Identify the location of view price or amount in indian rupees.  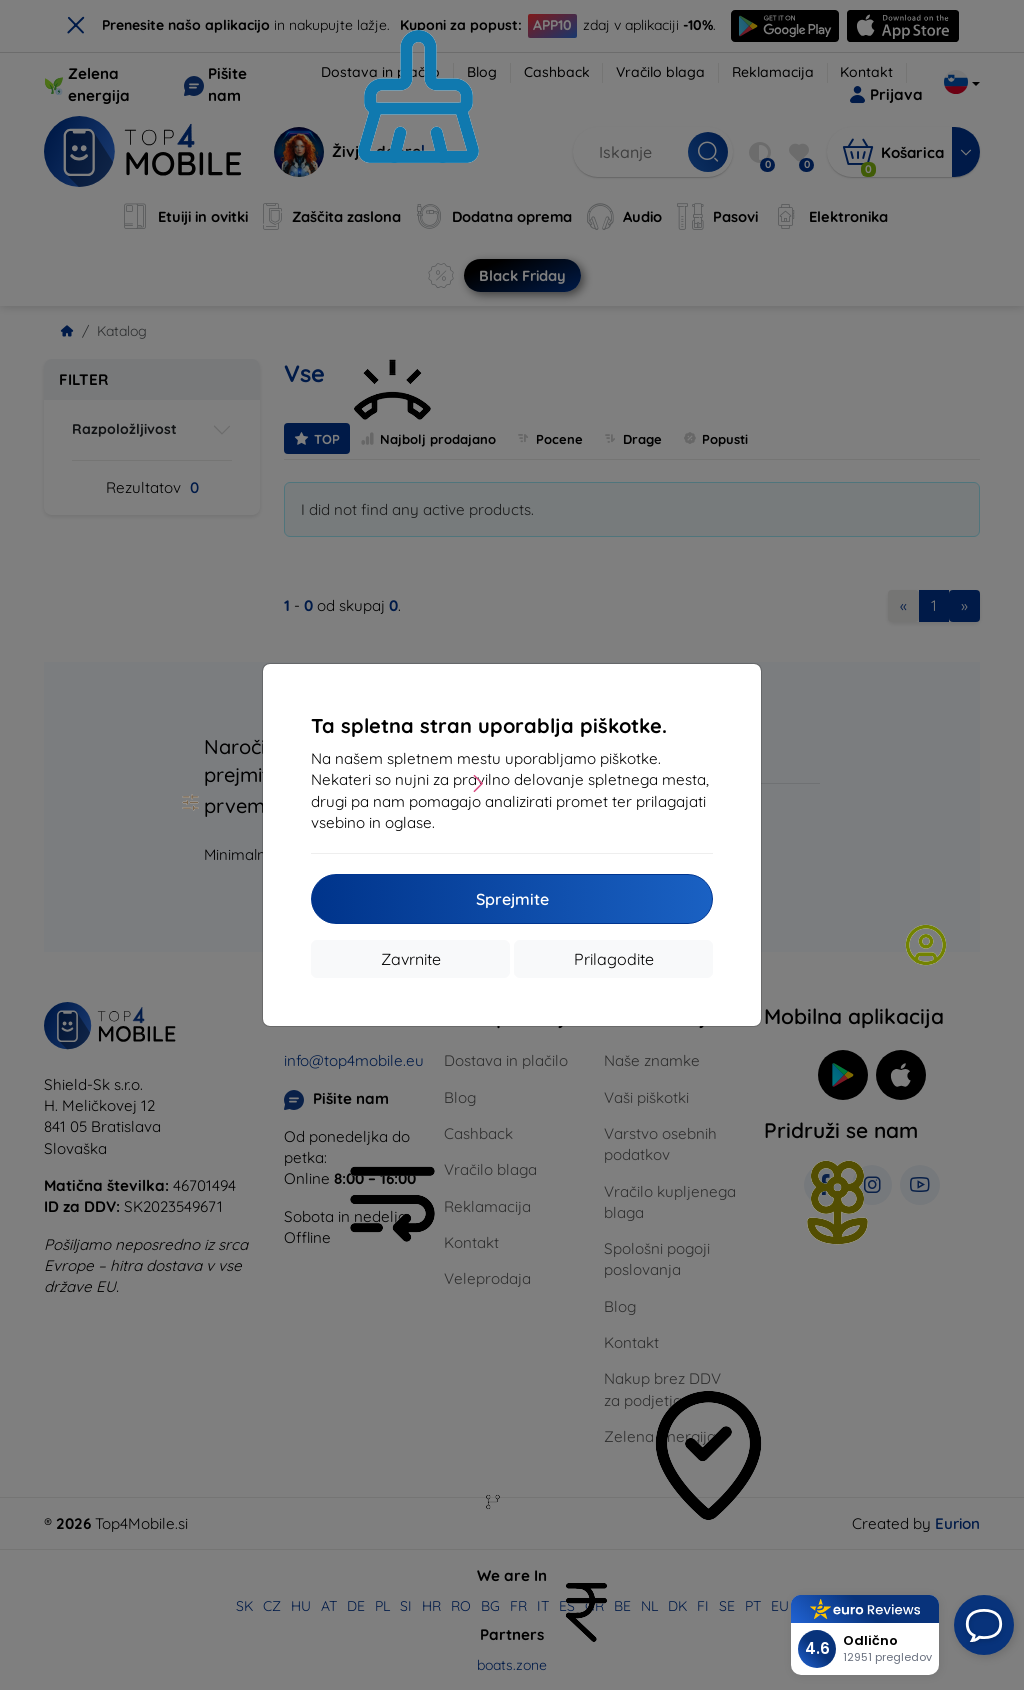
(586, 1612).